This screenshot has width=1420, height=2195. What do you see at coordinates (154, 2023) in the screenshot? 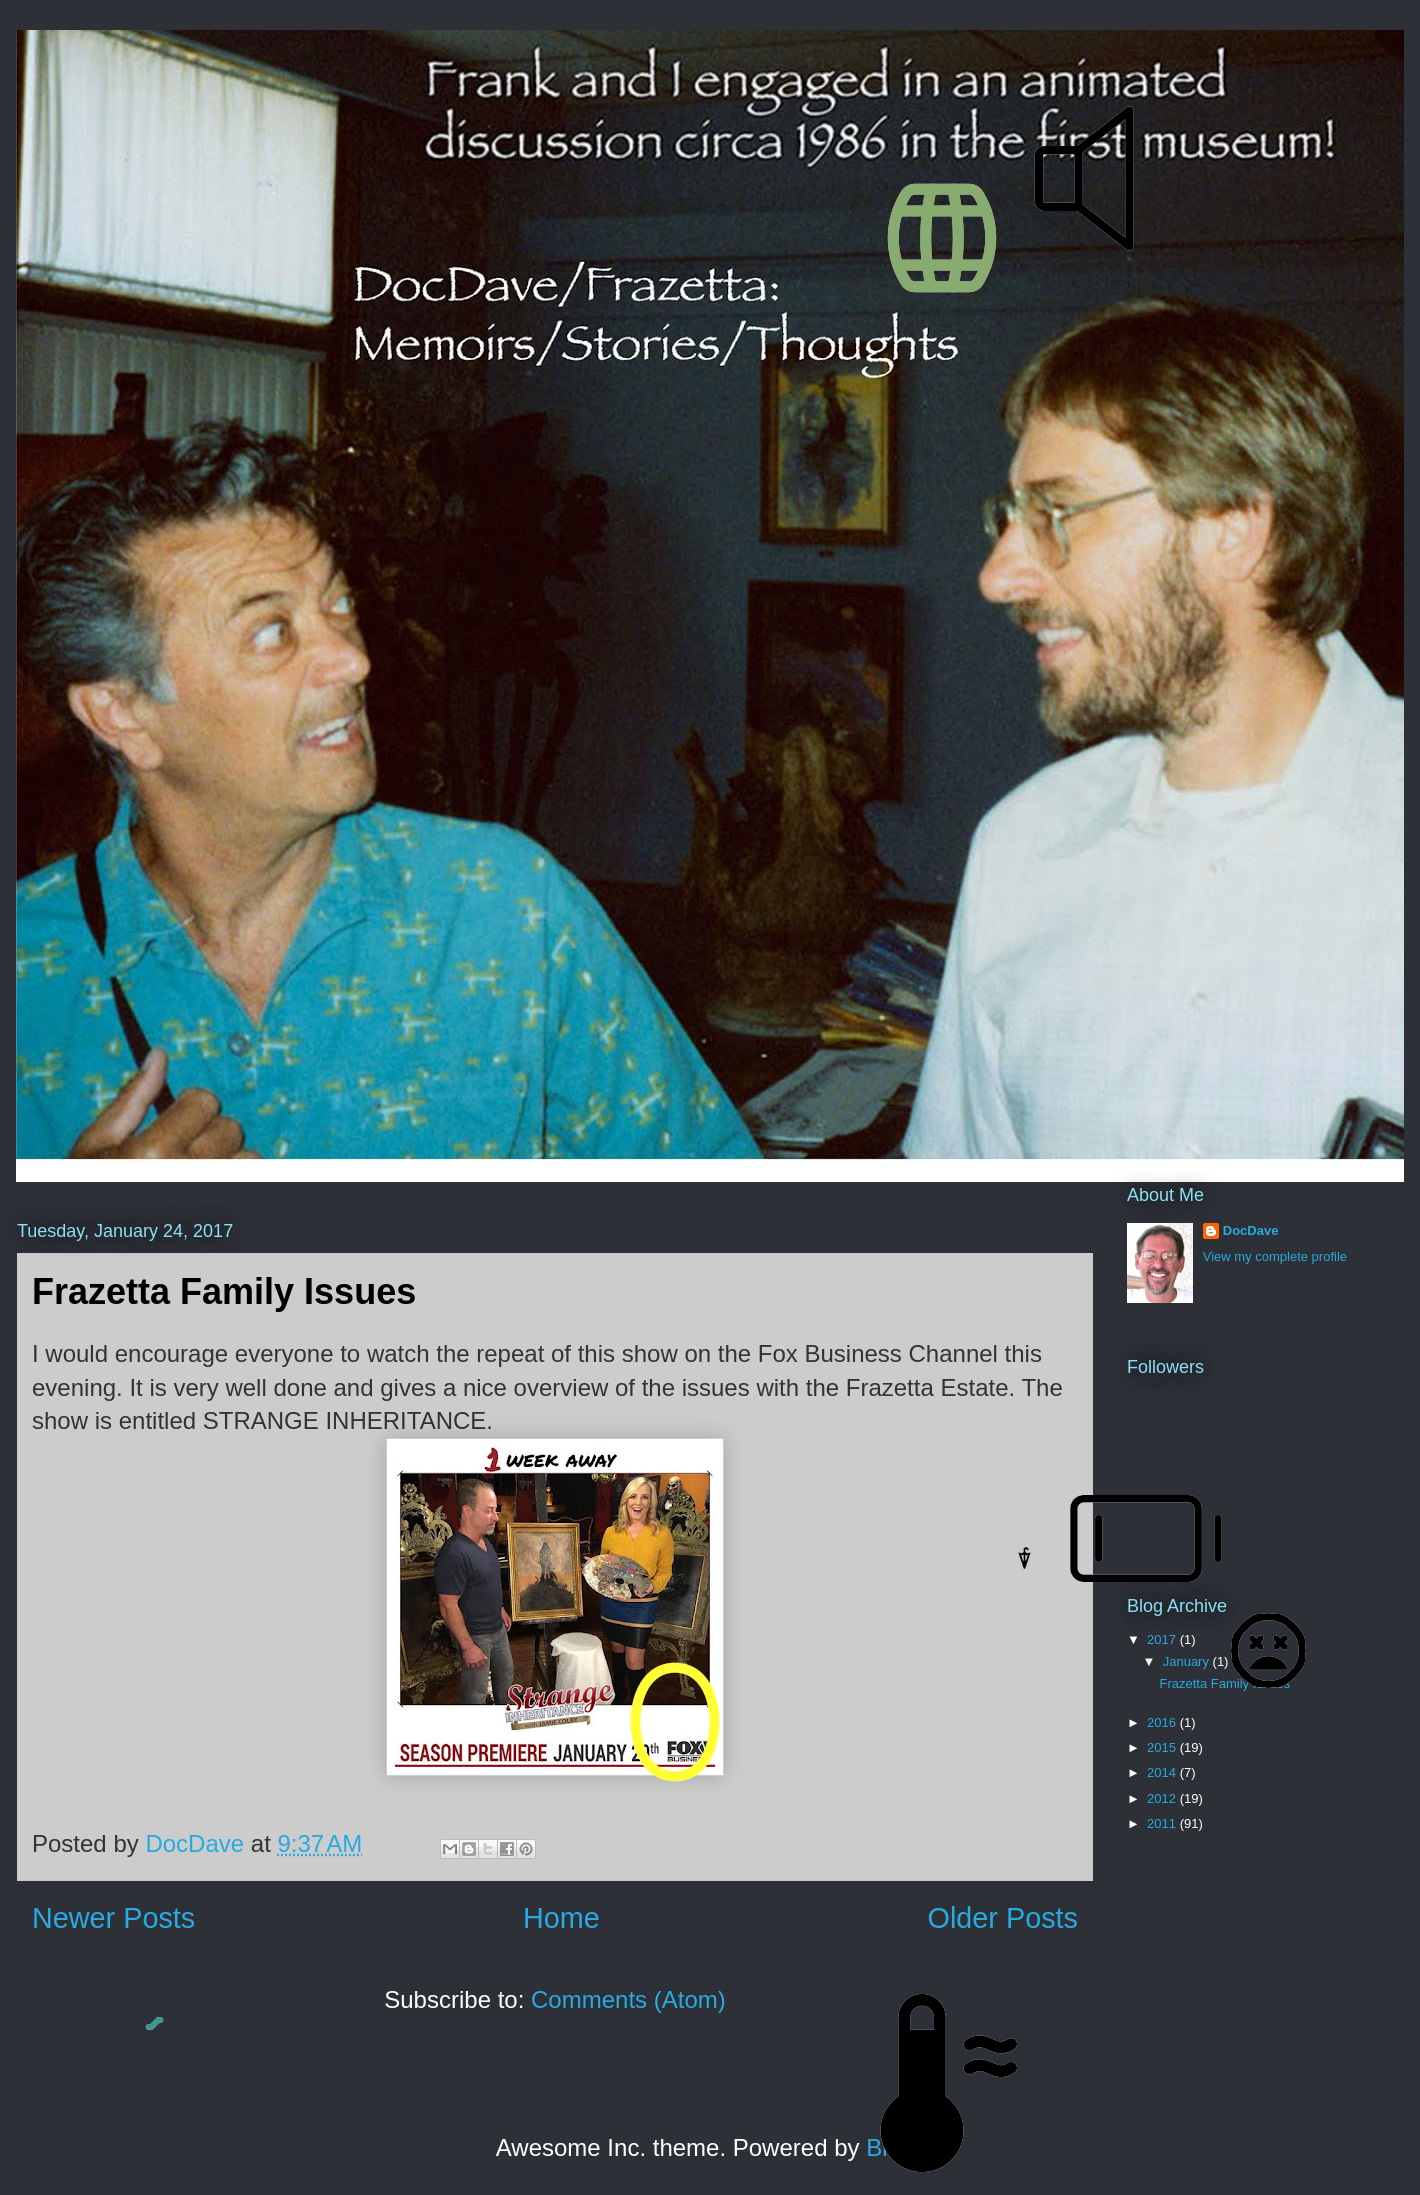
I see `indicates escalator access nearby` at bounding box center [154, 2023].